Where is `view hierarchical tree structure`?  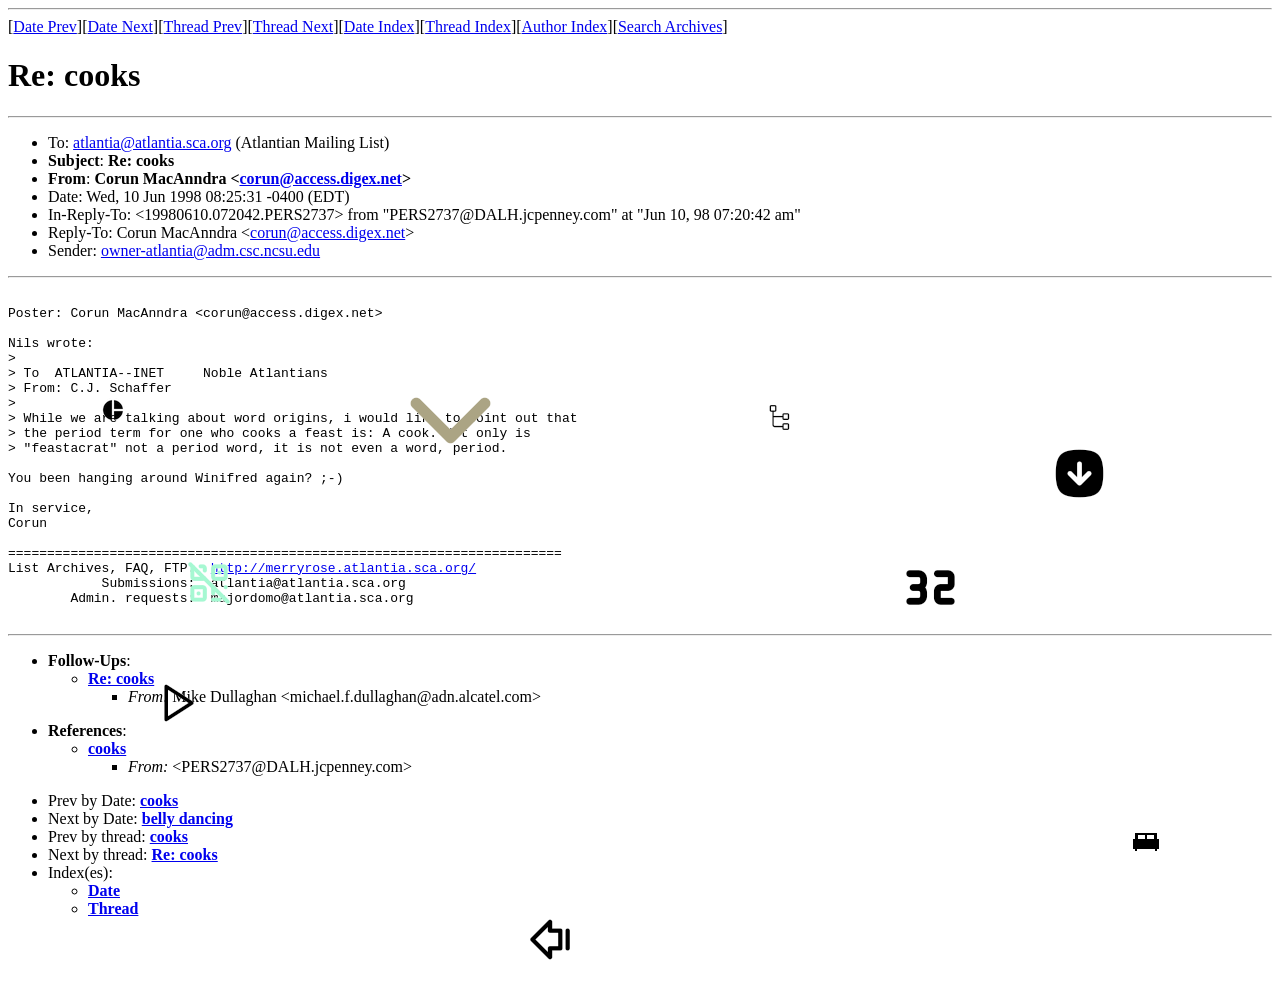
view hierarchical tree structure is located at coordinates (778, 417).